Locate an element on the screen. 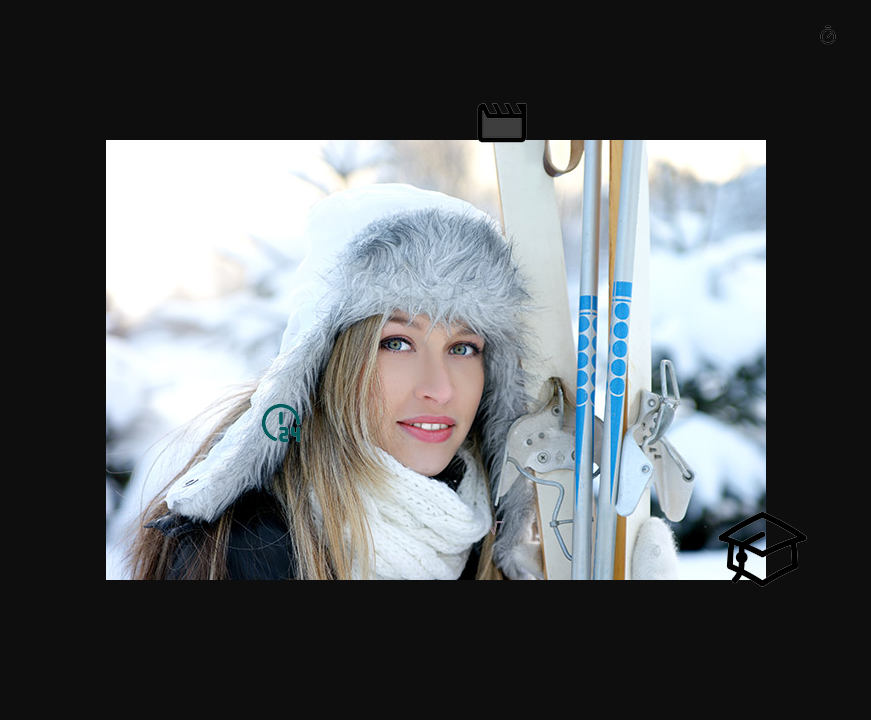  start or set a timer is located at coordinates (828, 35).